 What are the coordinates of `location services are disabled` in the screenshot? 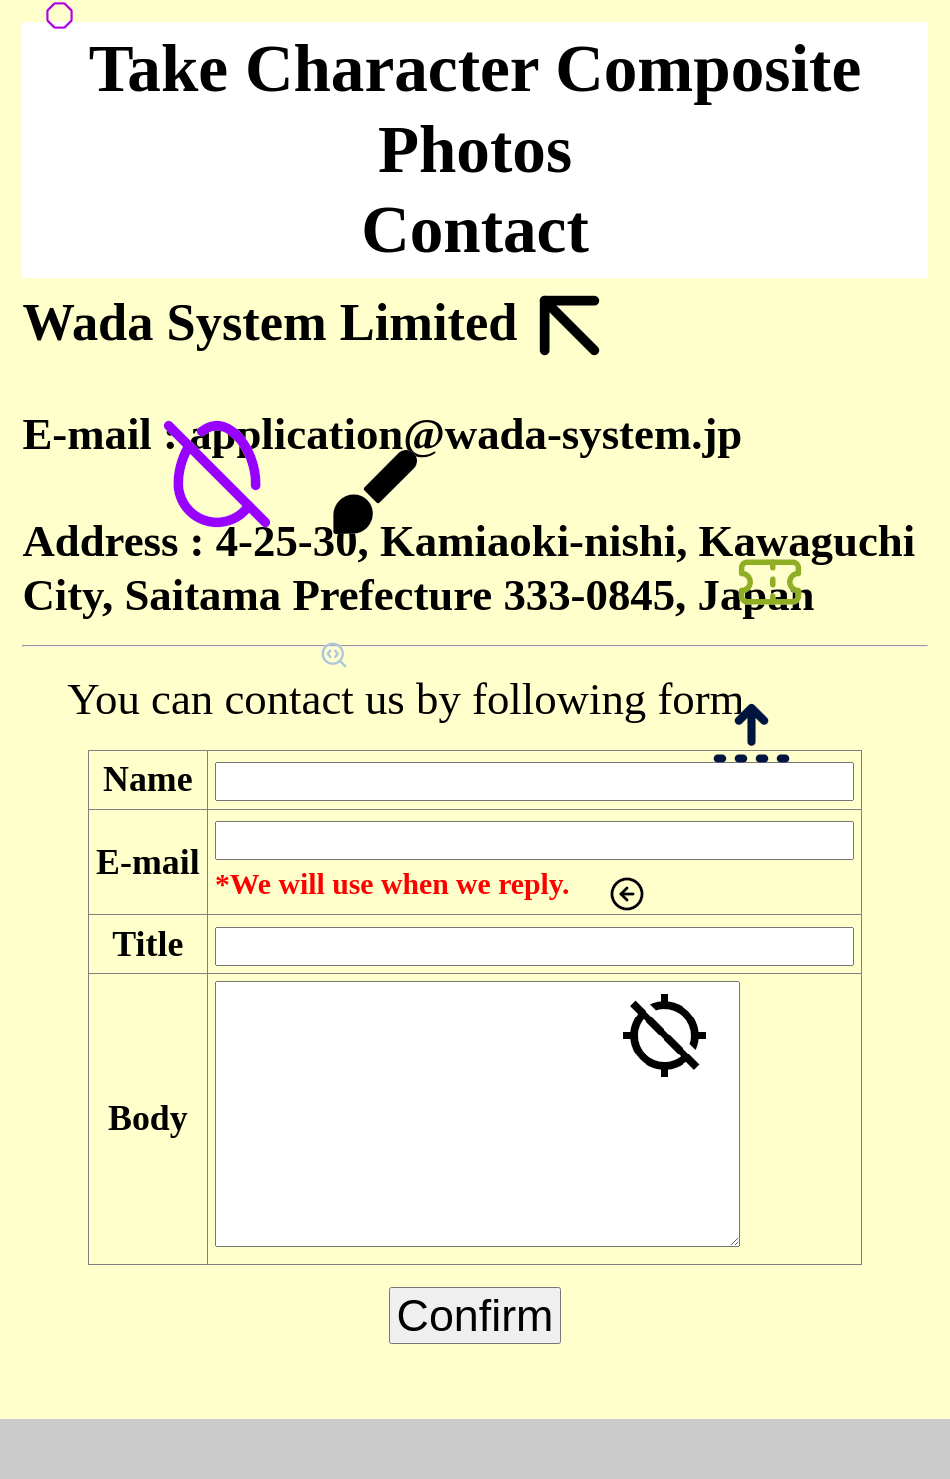 It's located at (664, 1035).